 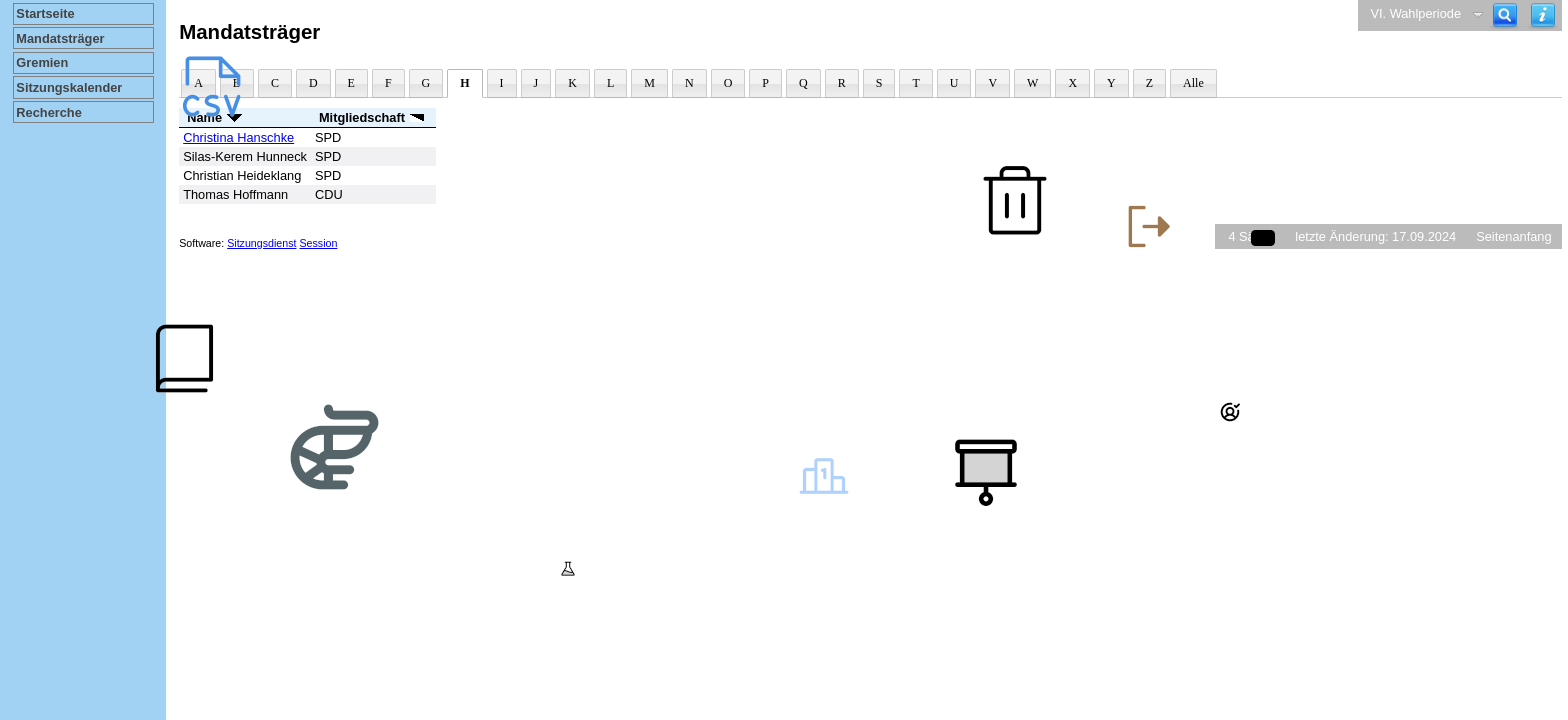 I want to click on view leaderboard rankings, so click(x=824, y=476).